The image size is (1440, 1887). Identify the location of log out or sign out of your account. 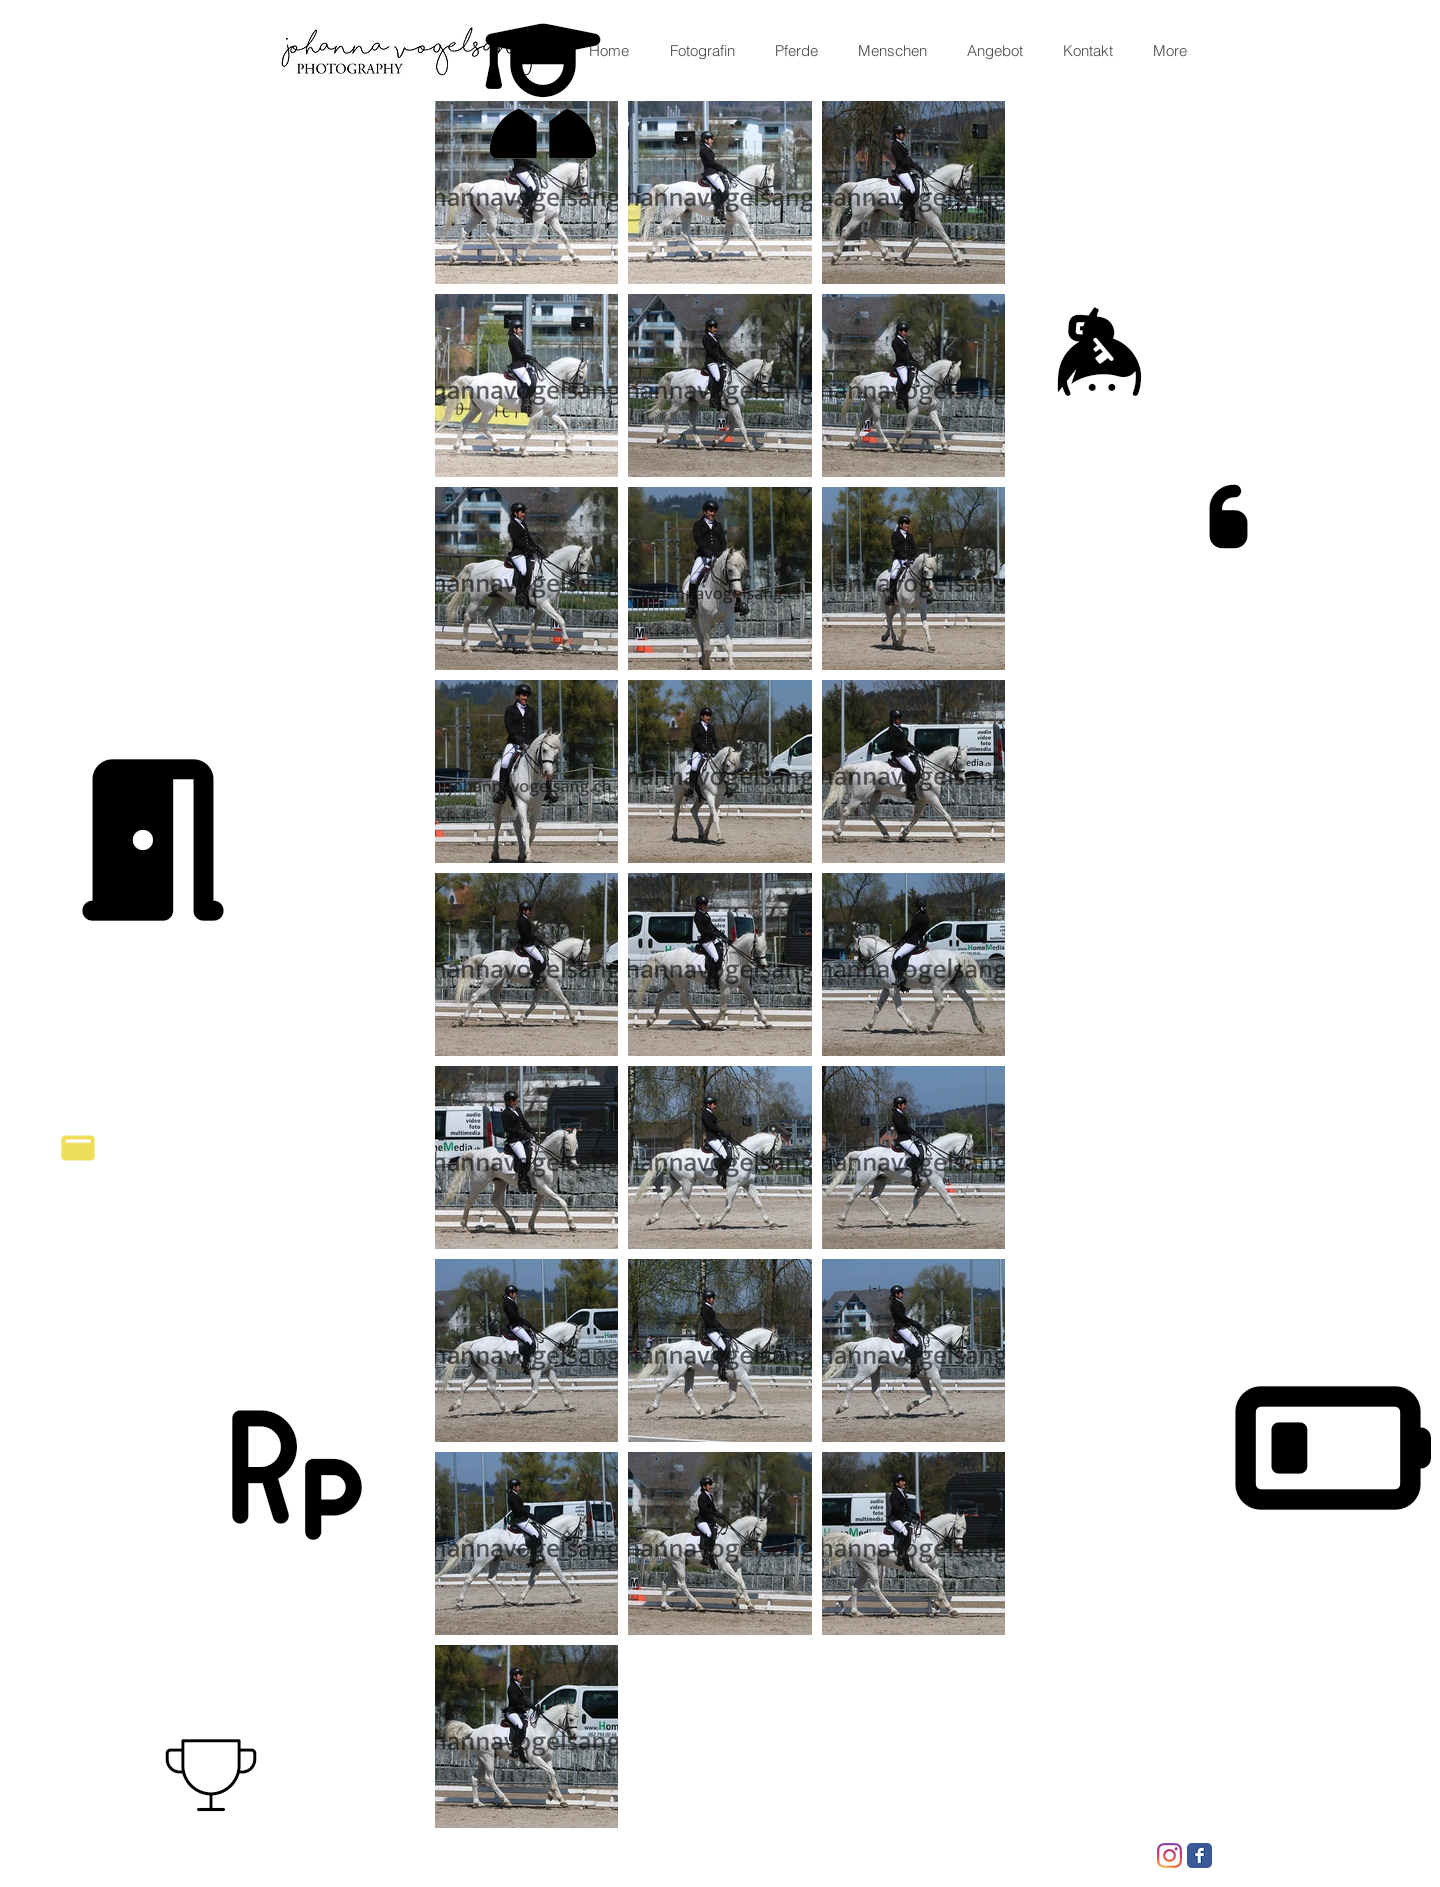
(153, 840).